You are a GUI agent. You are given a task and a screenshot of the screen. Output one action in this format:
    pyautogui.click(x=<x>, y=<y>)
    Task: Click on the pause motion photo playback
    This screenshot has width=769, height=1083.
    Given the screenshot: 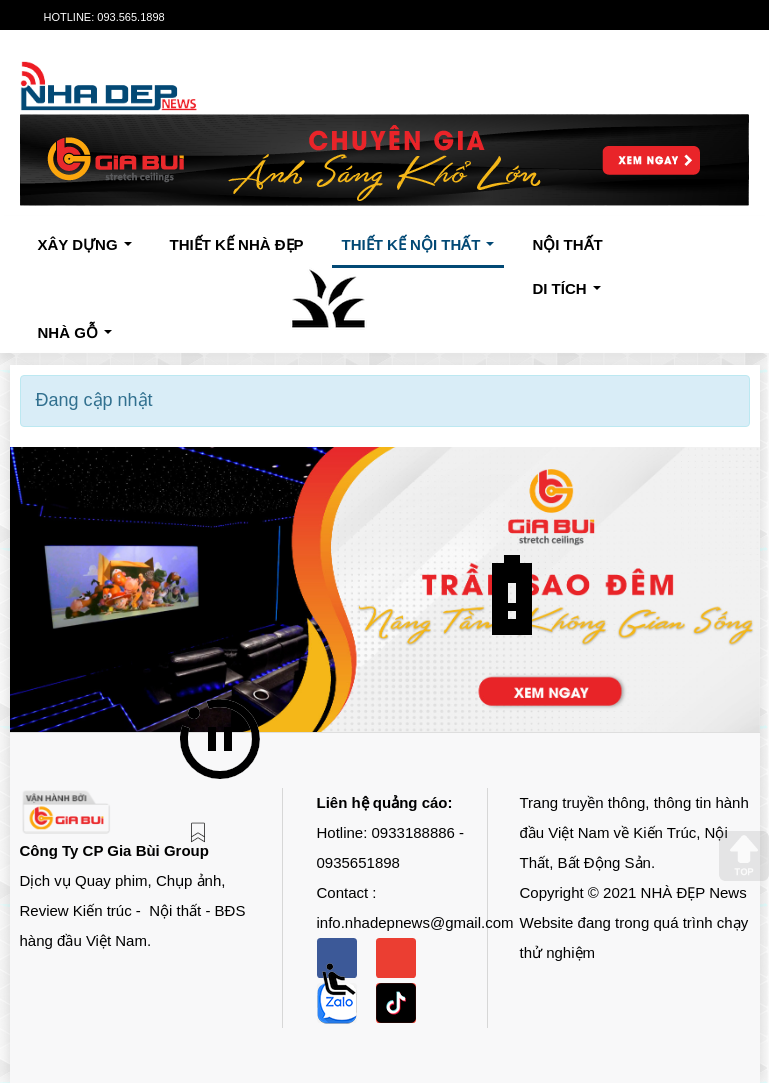 What is the action you would take?
    pyautogui.click(x=220, y=739)
    